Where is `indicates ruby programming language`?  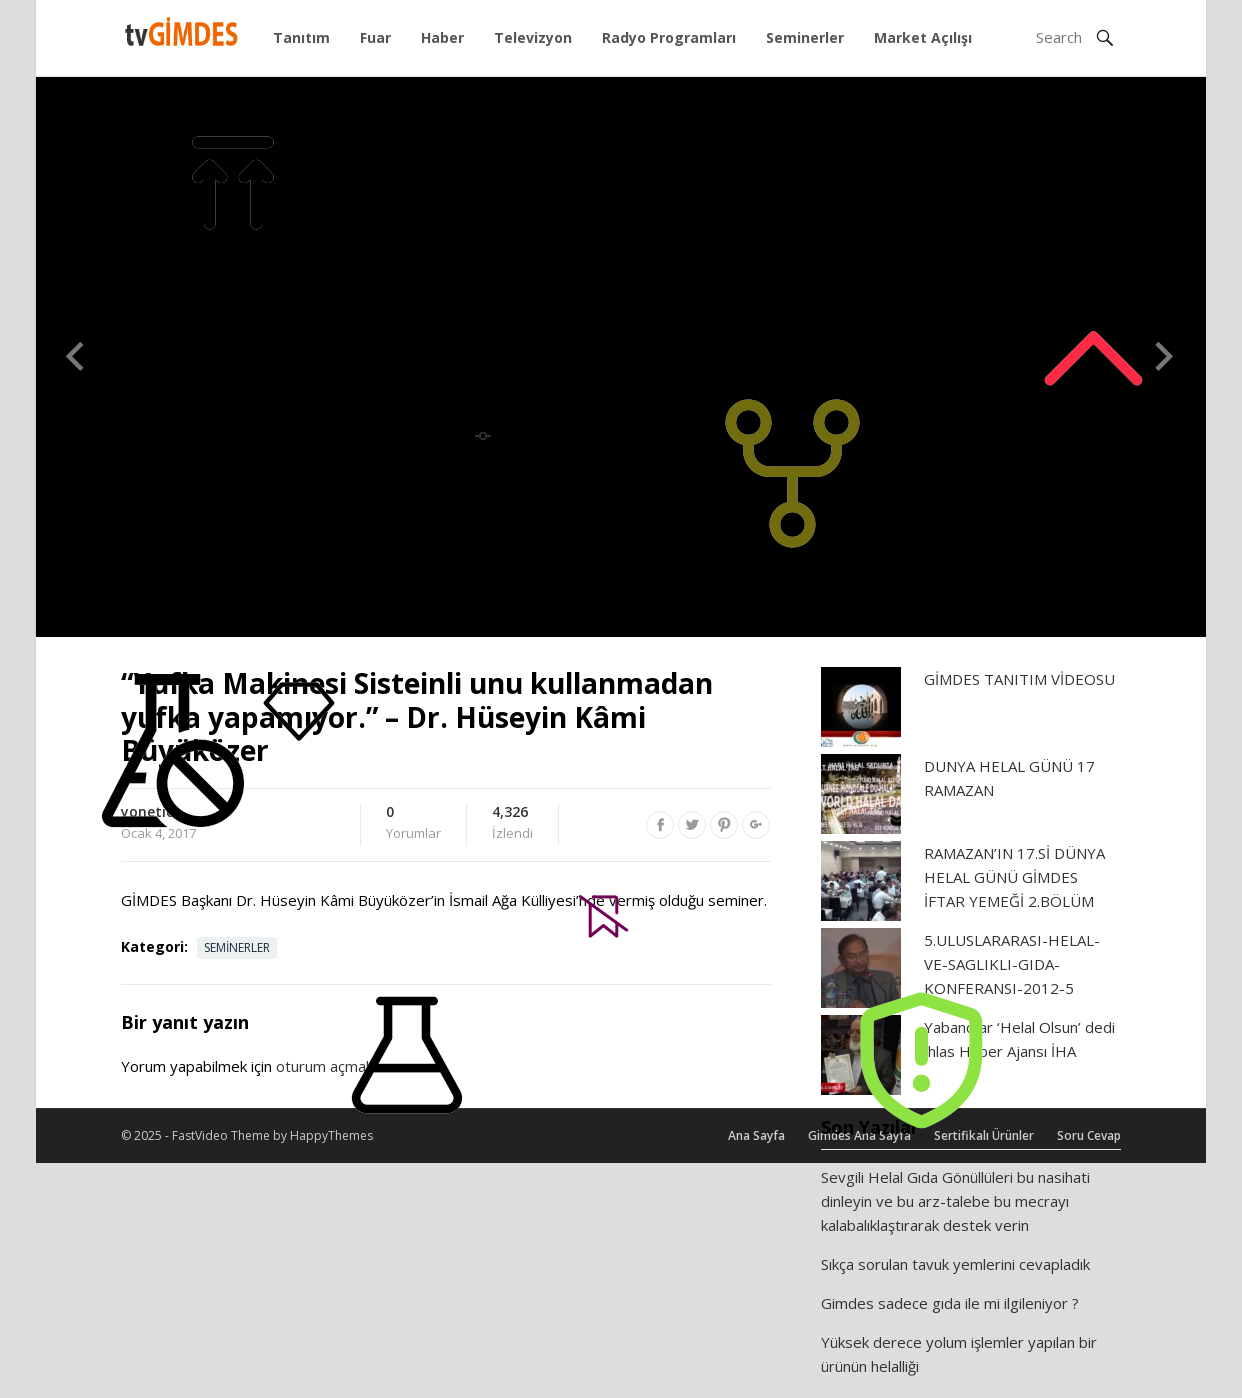 indicates ruby programming language is located at coordinates (299, 710).